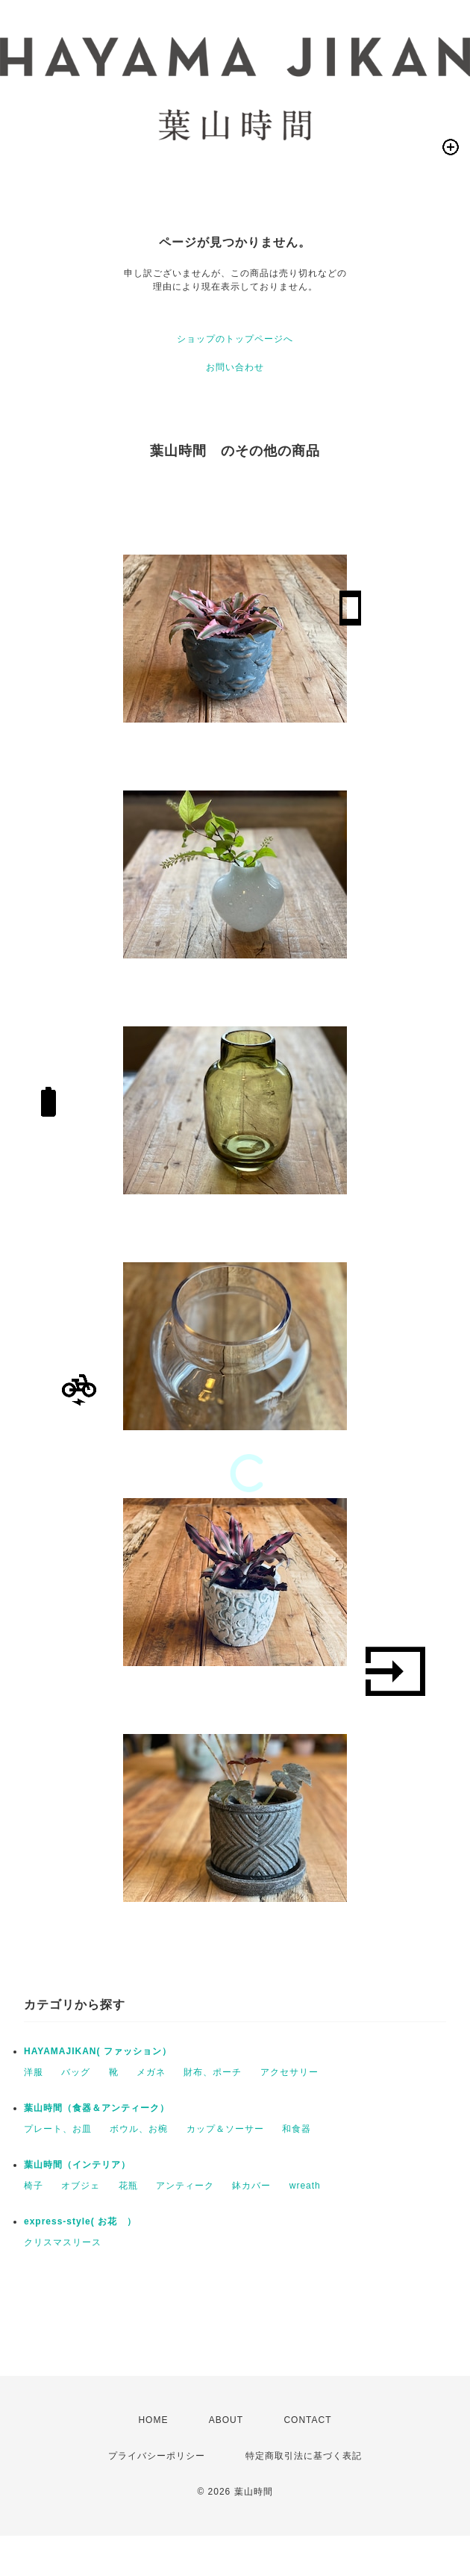  Describe the element at coordinates (48, 1102) in the screenshot. I see `indicates battery is fully charged` at that location.